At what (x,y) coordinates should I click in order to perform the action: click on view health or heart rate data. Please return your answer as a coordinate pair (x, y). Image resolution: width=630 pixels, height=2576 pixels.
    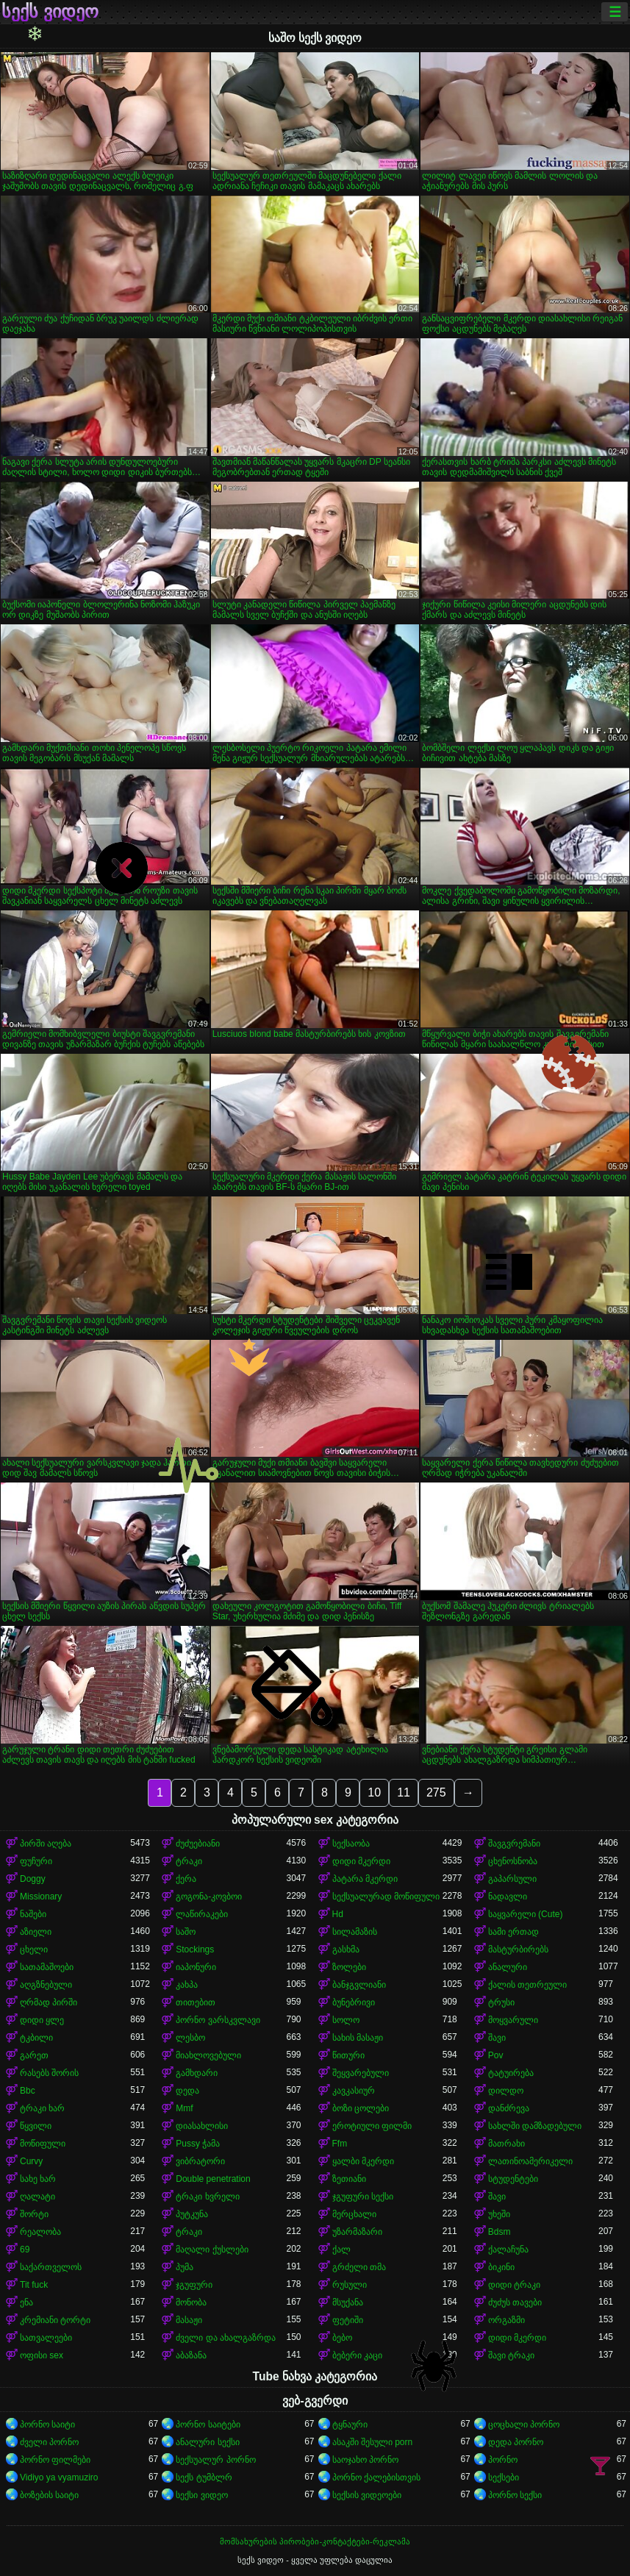
    Looking at the image, I should click on (188, 1465).